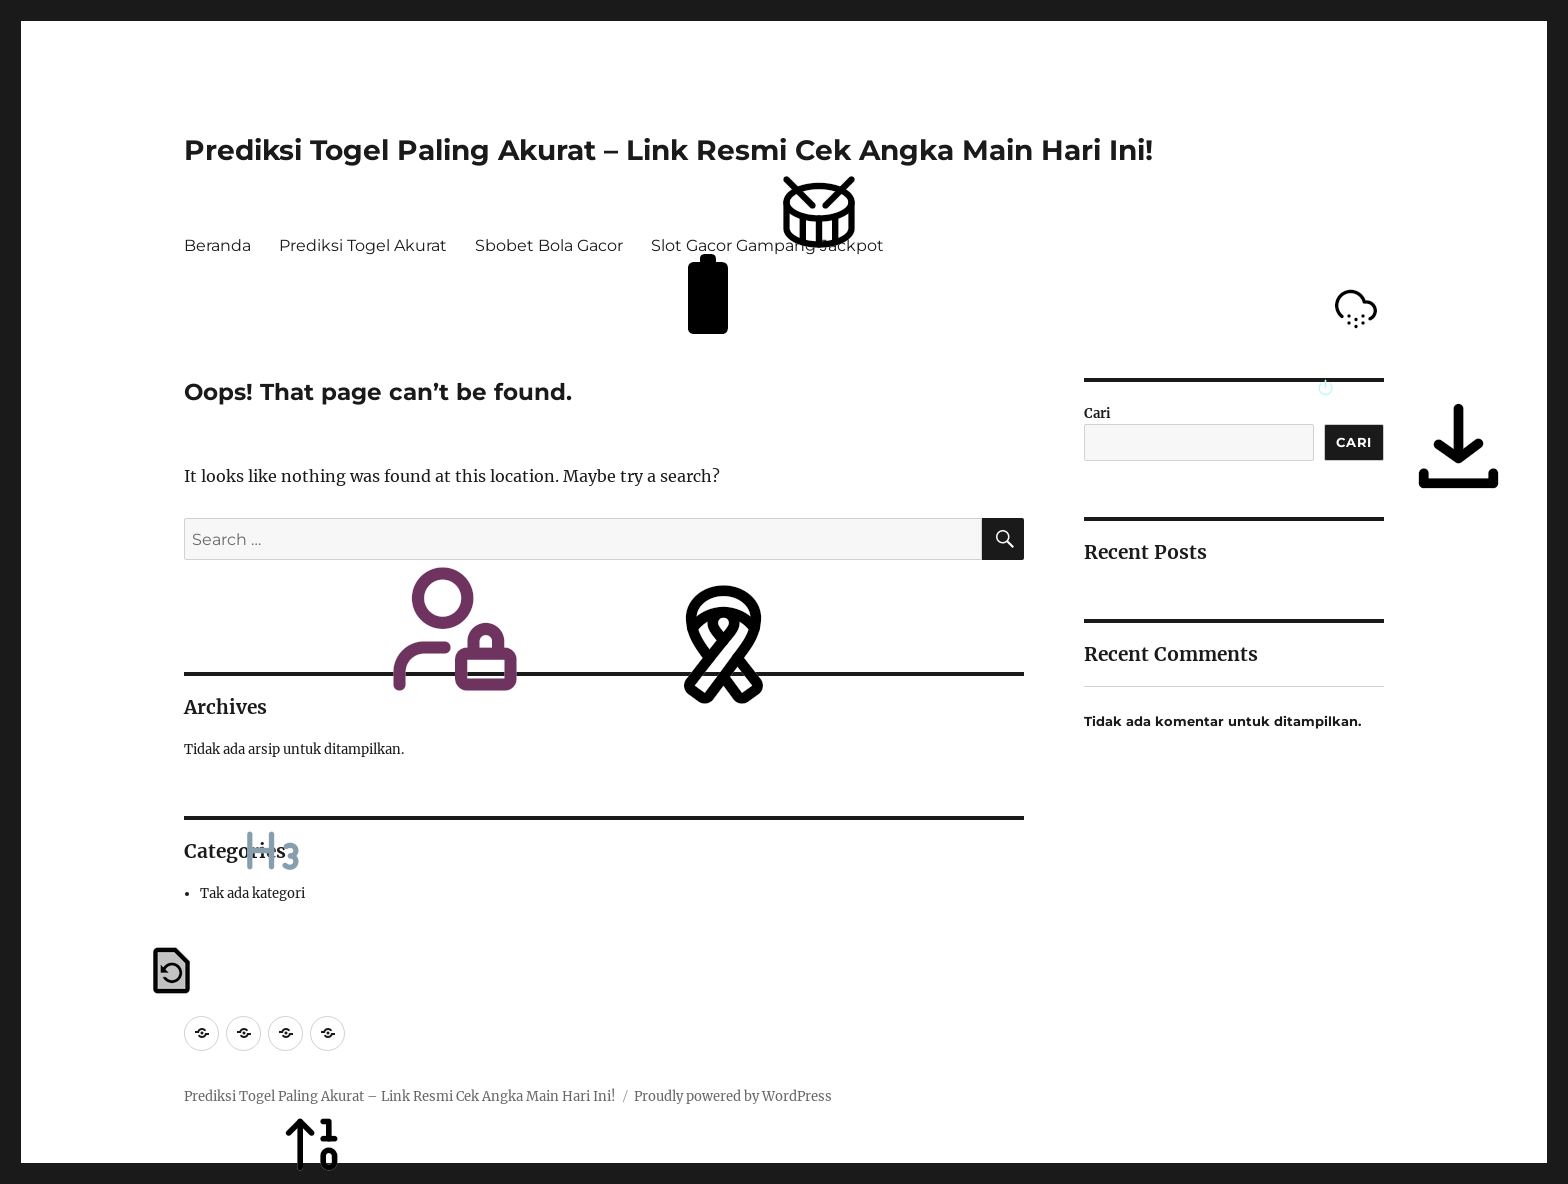 The height and width of the screenshot is (1184, 1568). Describe the element at coordinates (314, 1144) in the screenshot. I see `sort numerically in descending order (high to low)` at that location.